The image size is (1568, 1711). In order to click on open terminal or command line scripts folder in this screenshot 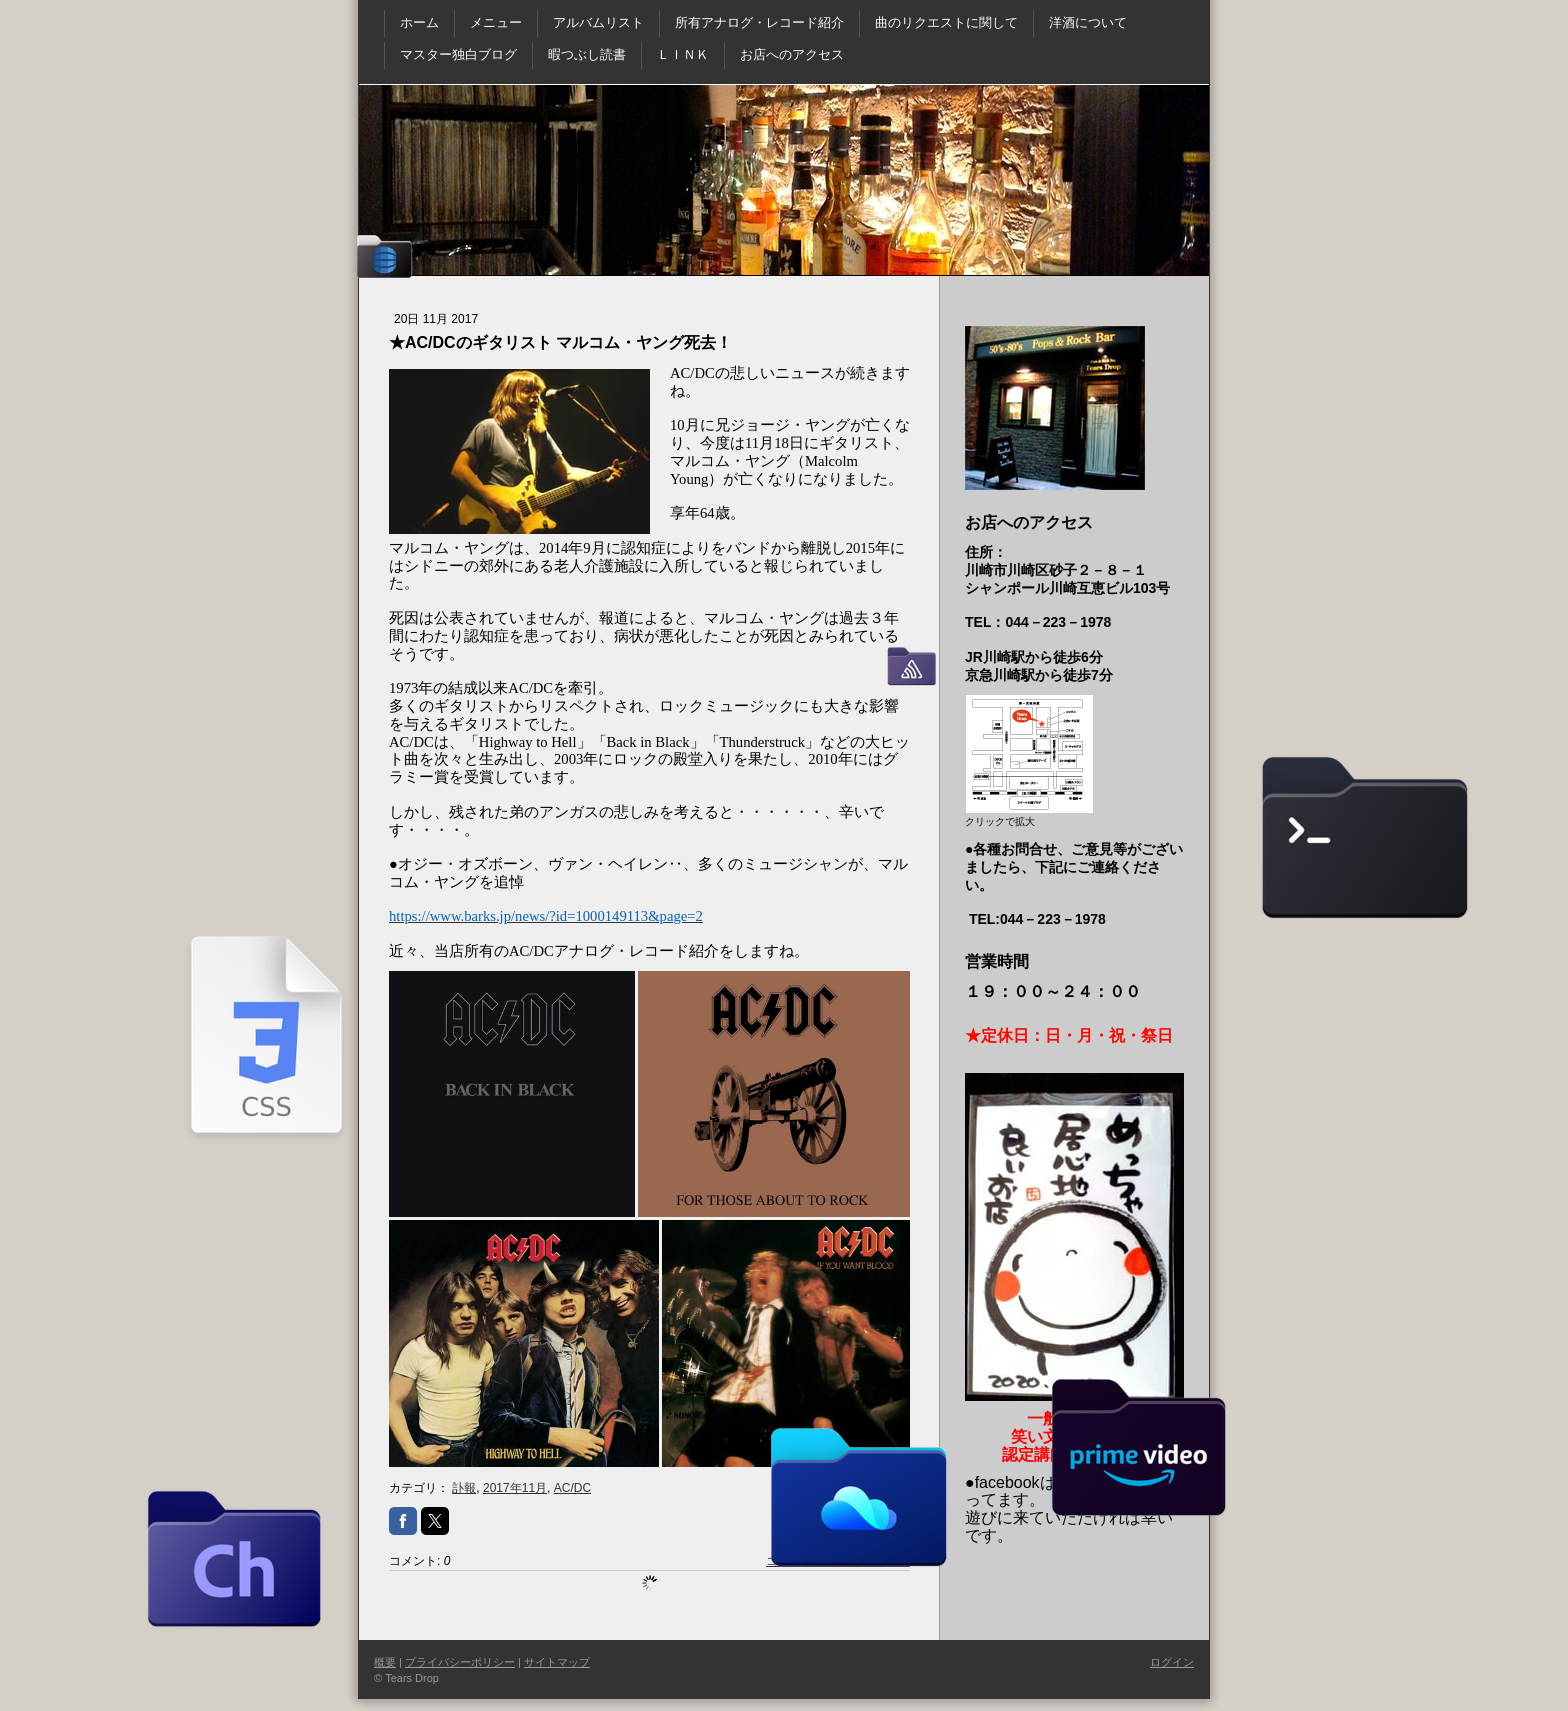, I will do `click(1364, 843)`.